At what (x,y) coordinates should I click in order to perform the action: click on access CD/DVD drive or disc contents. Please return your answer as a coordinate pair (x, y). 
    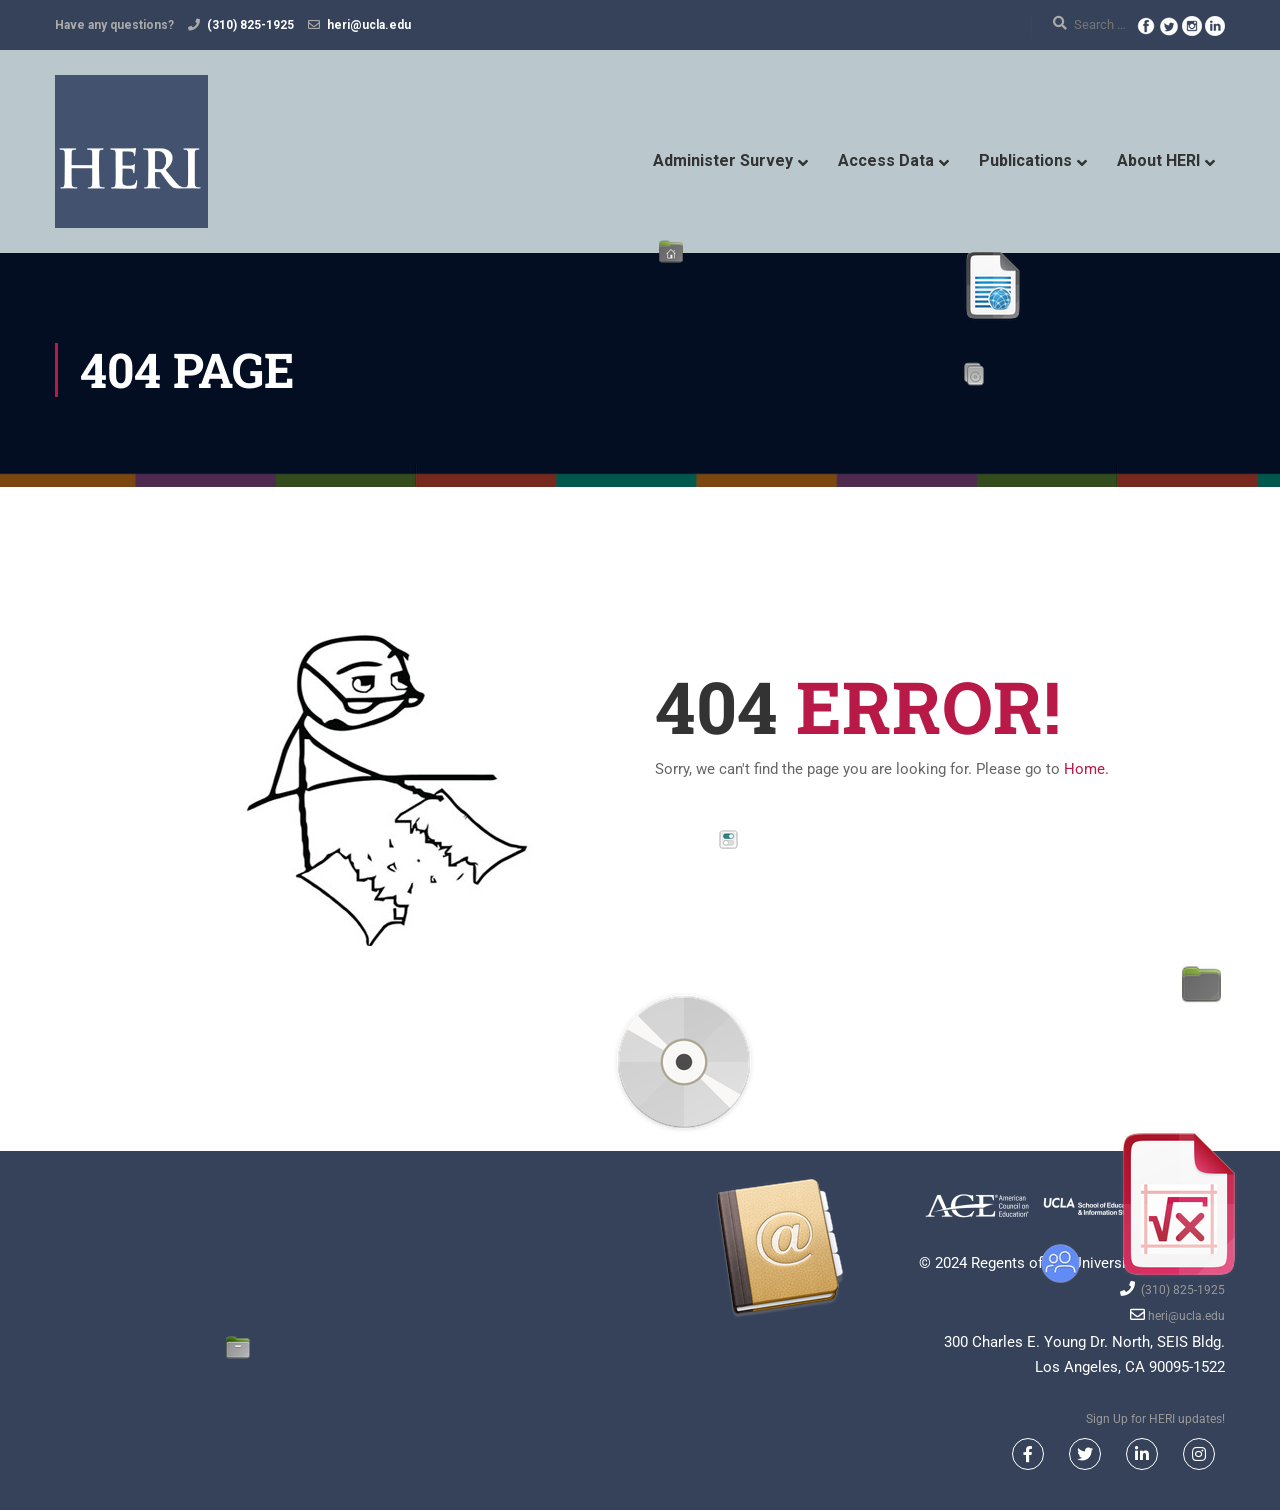
    Looking at the image, I should click on (684, 1062).